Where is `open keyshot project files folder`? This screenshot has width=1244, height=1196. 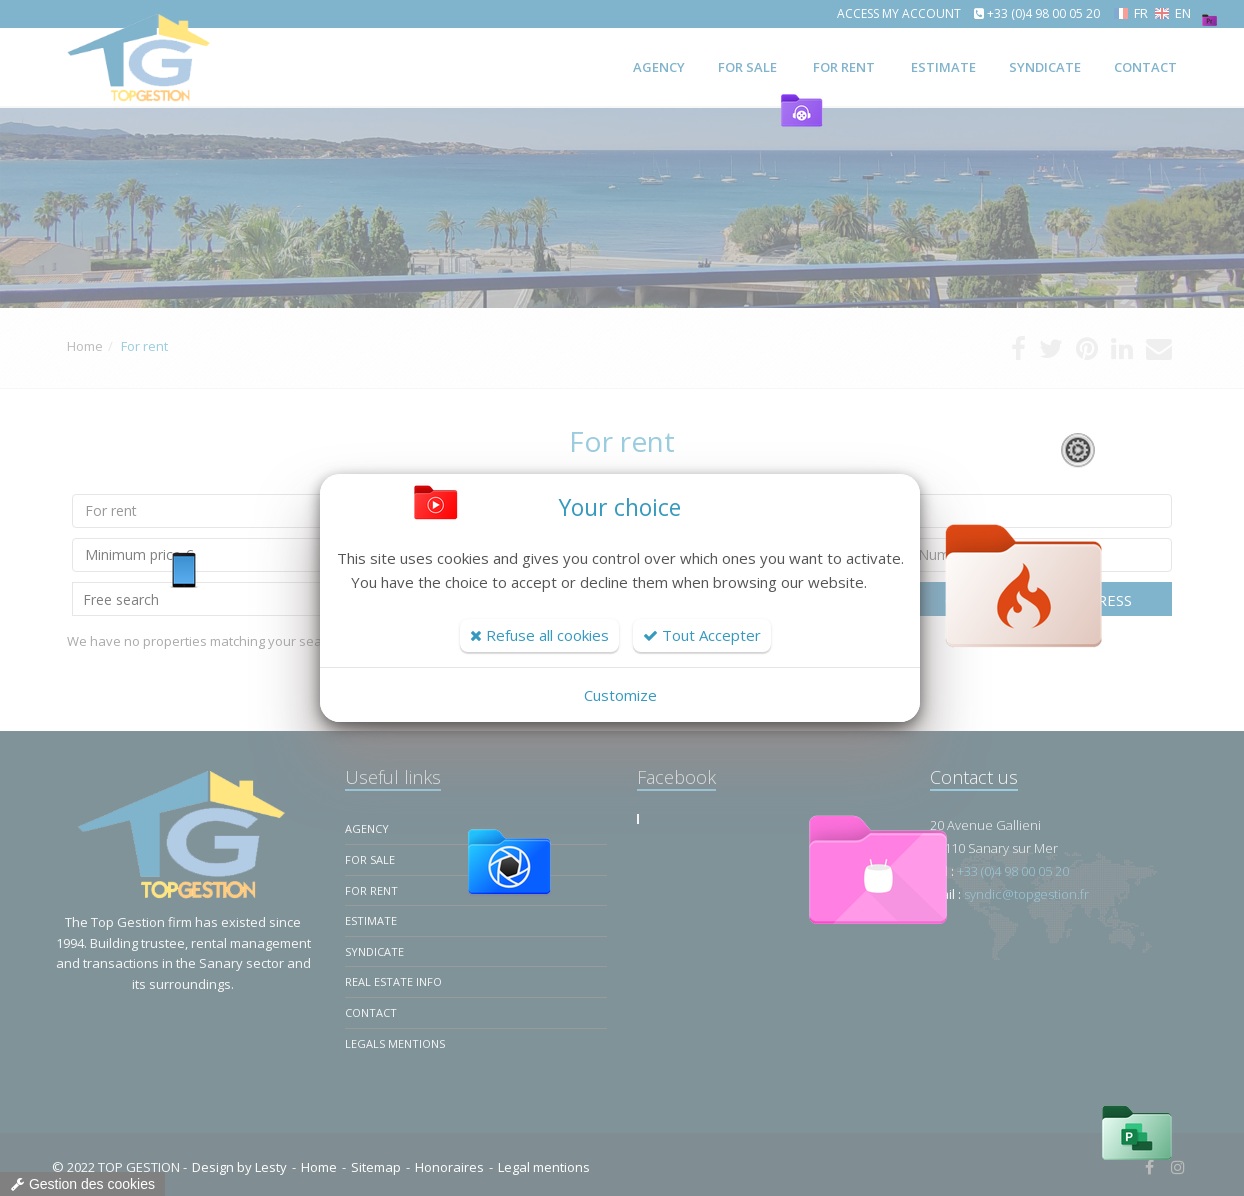 open keyshot project files folder is located at coordinates (509, 864).